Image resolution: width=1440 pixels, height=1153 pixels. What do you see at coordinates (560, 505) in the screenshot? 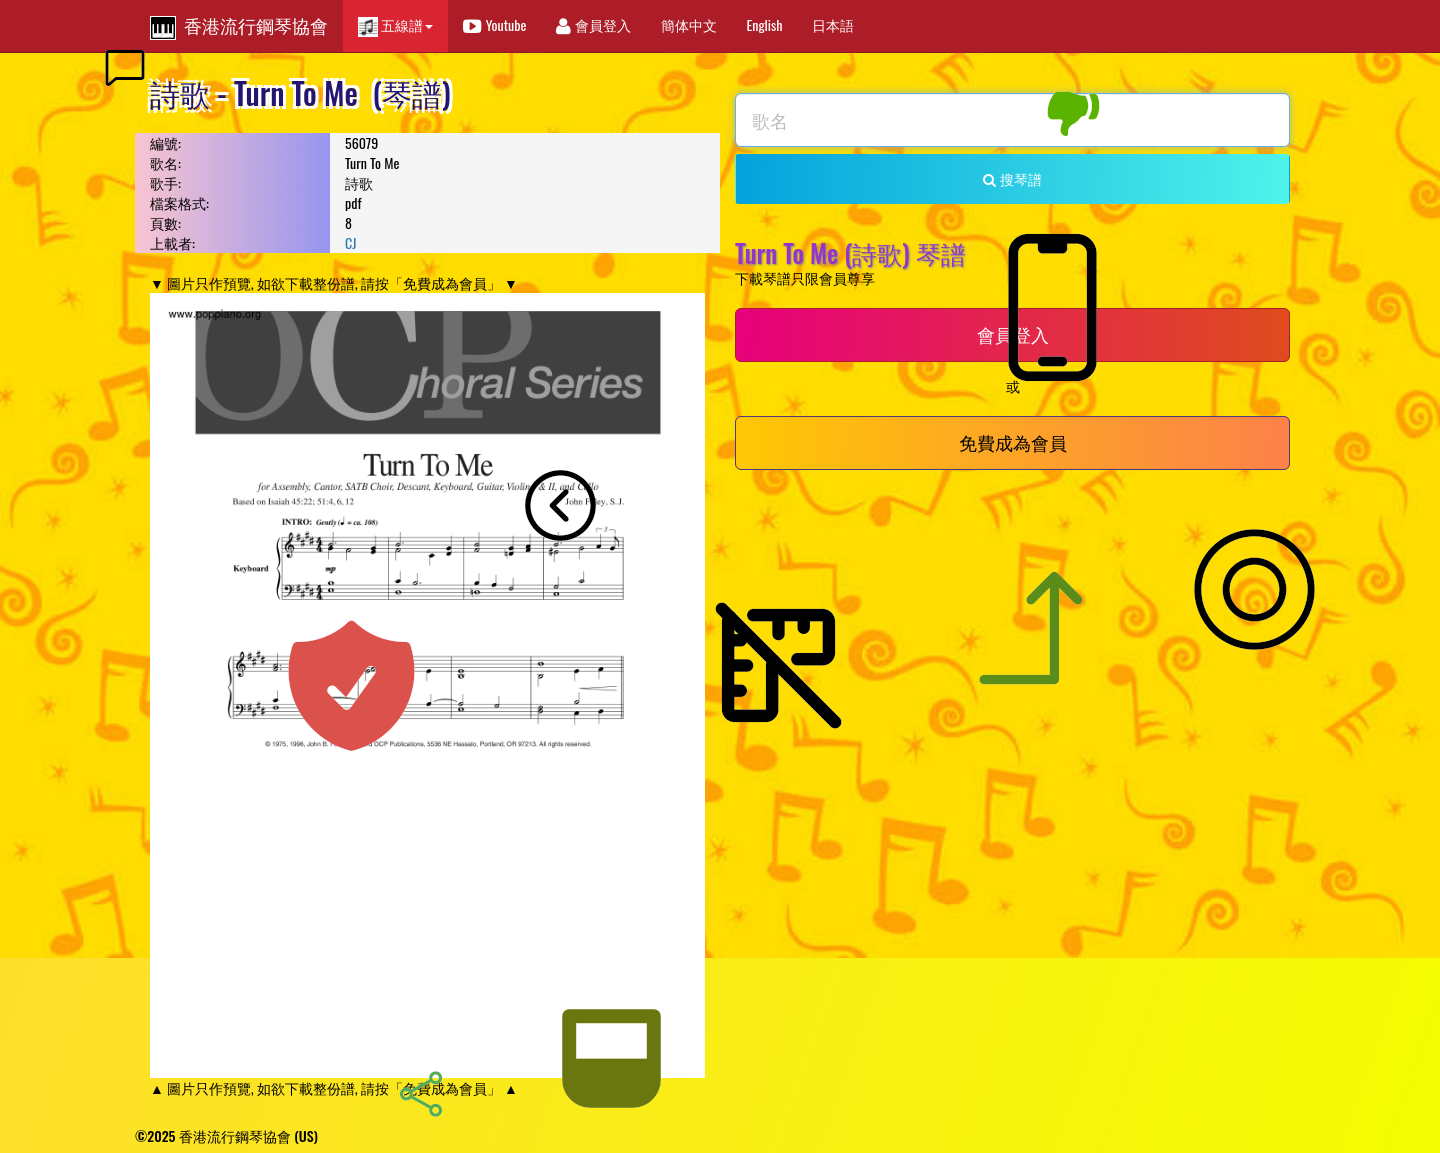
I see `go back to previous screen` at bounding box center [560, 505].